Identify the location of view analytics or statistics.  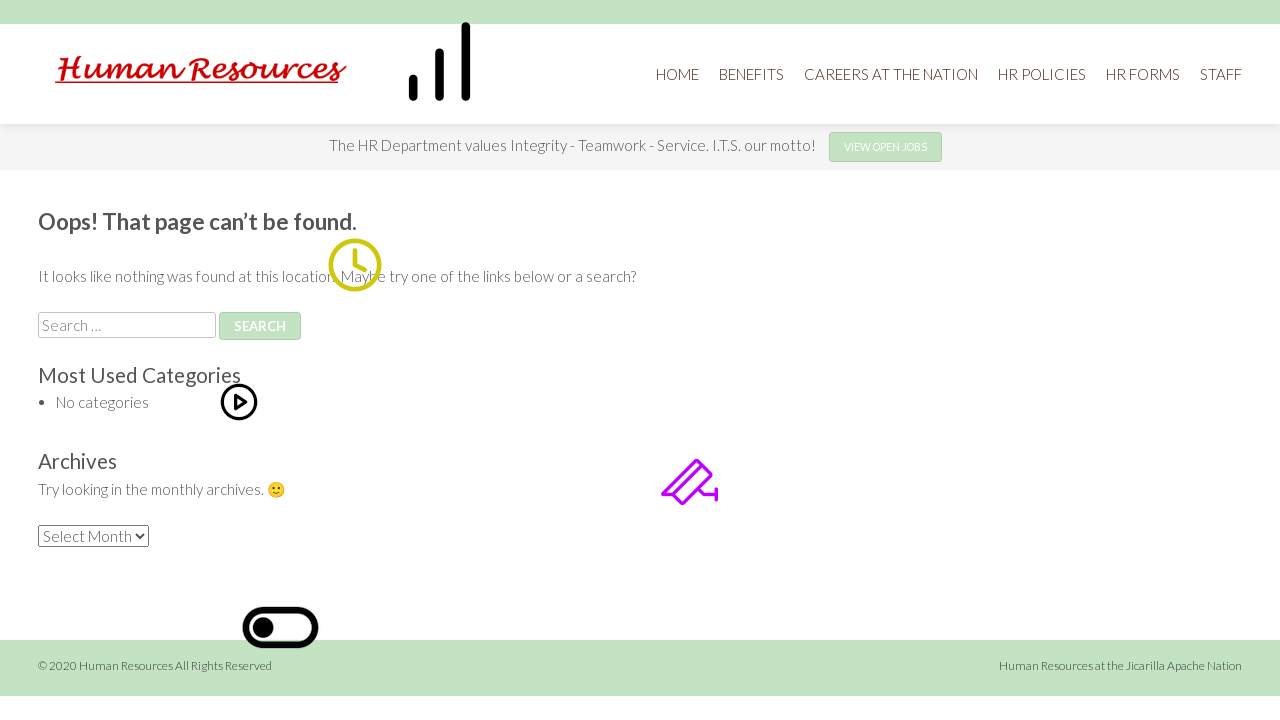
(439, 61).